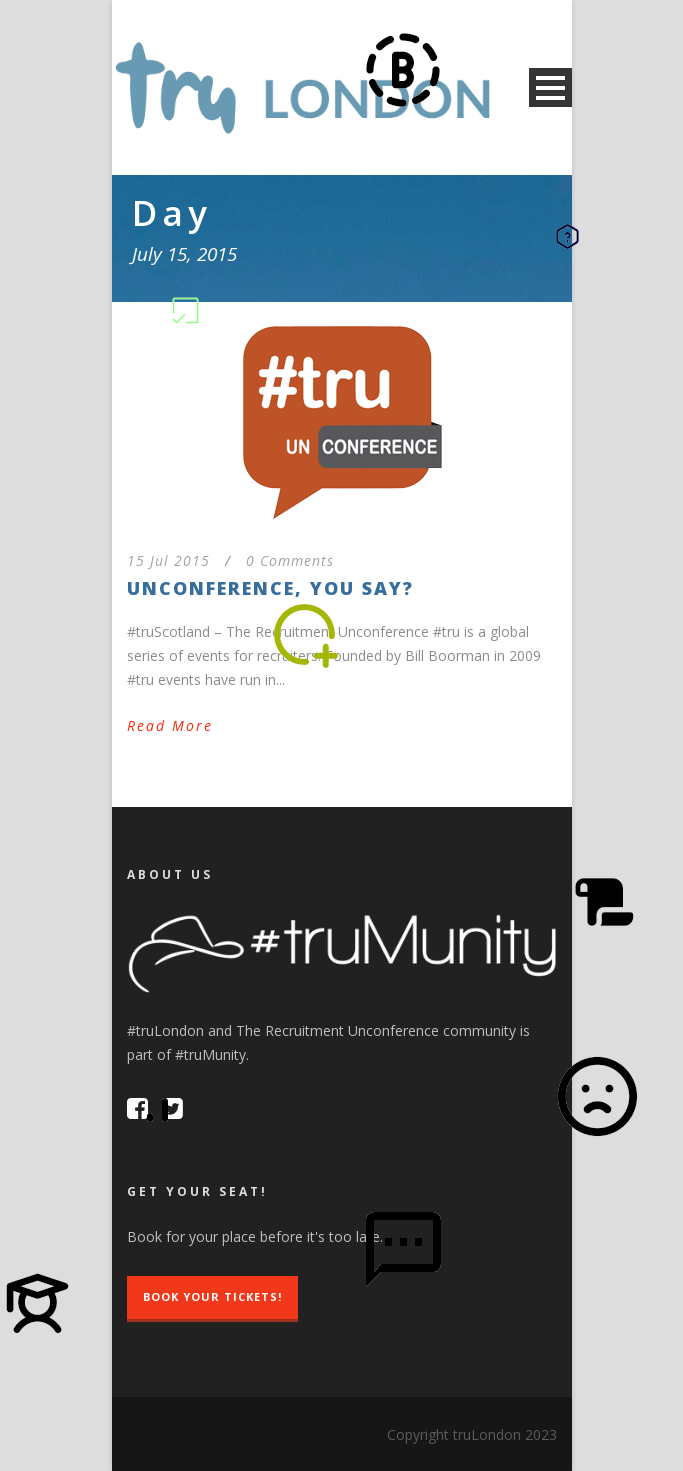 Image resolution: width=683 pixels, height=1471 pixels. Describe the element at coordinates (304, 634) in the screenshot. I see `add a new item or entry` at that location.